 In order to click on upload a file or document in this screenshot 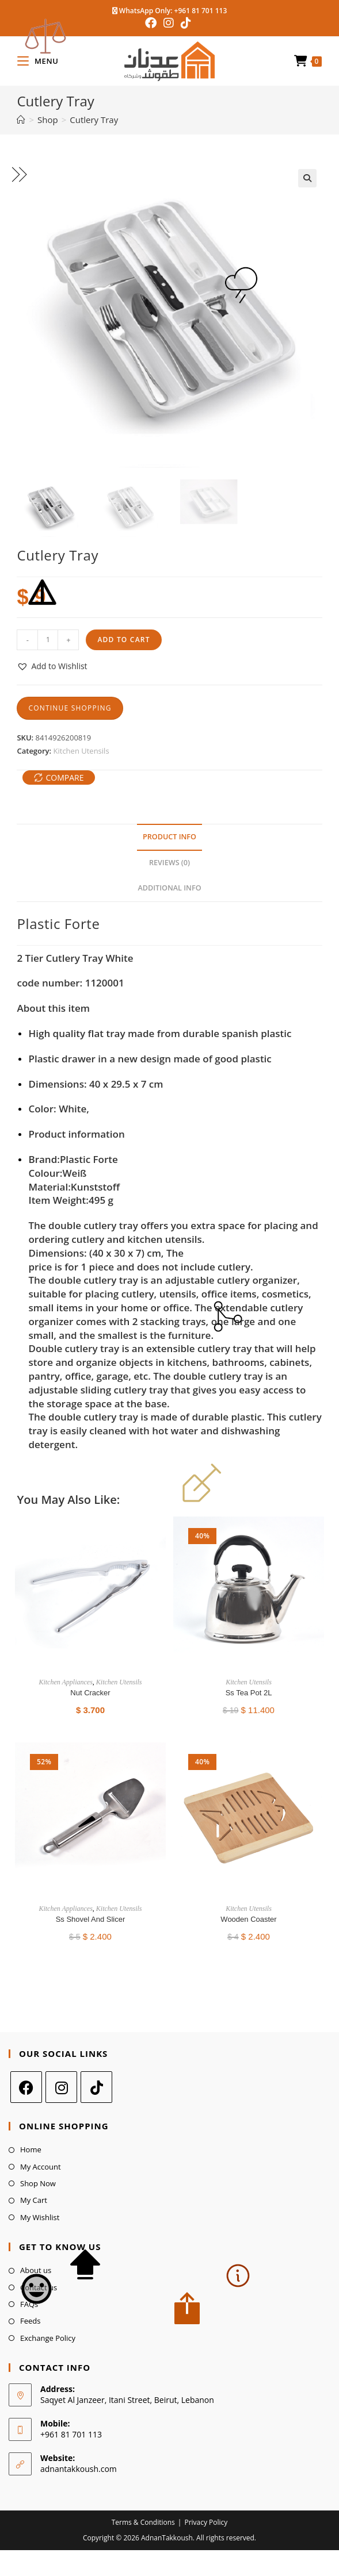, I will do `click(85, 2266)`.